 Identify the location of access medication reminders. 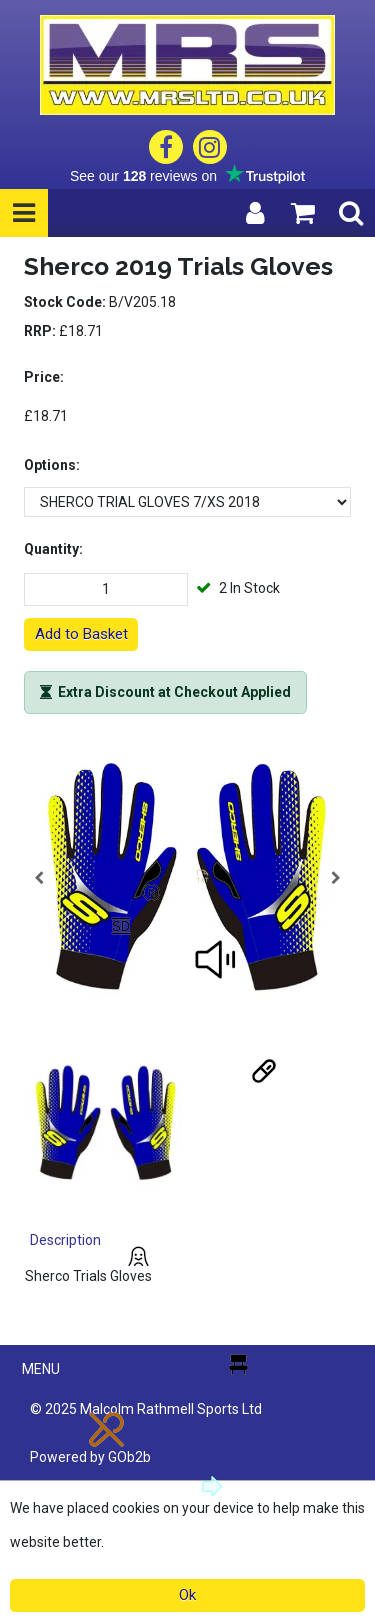
(264, 1071).